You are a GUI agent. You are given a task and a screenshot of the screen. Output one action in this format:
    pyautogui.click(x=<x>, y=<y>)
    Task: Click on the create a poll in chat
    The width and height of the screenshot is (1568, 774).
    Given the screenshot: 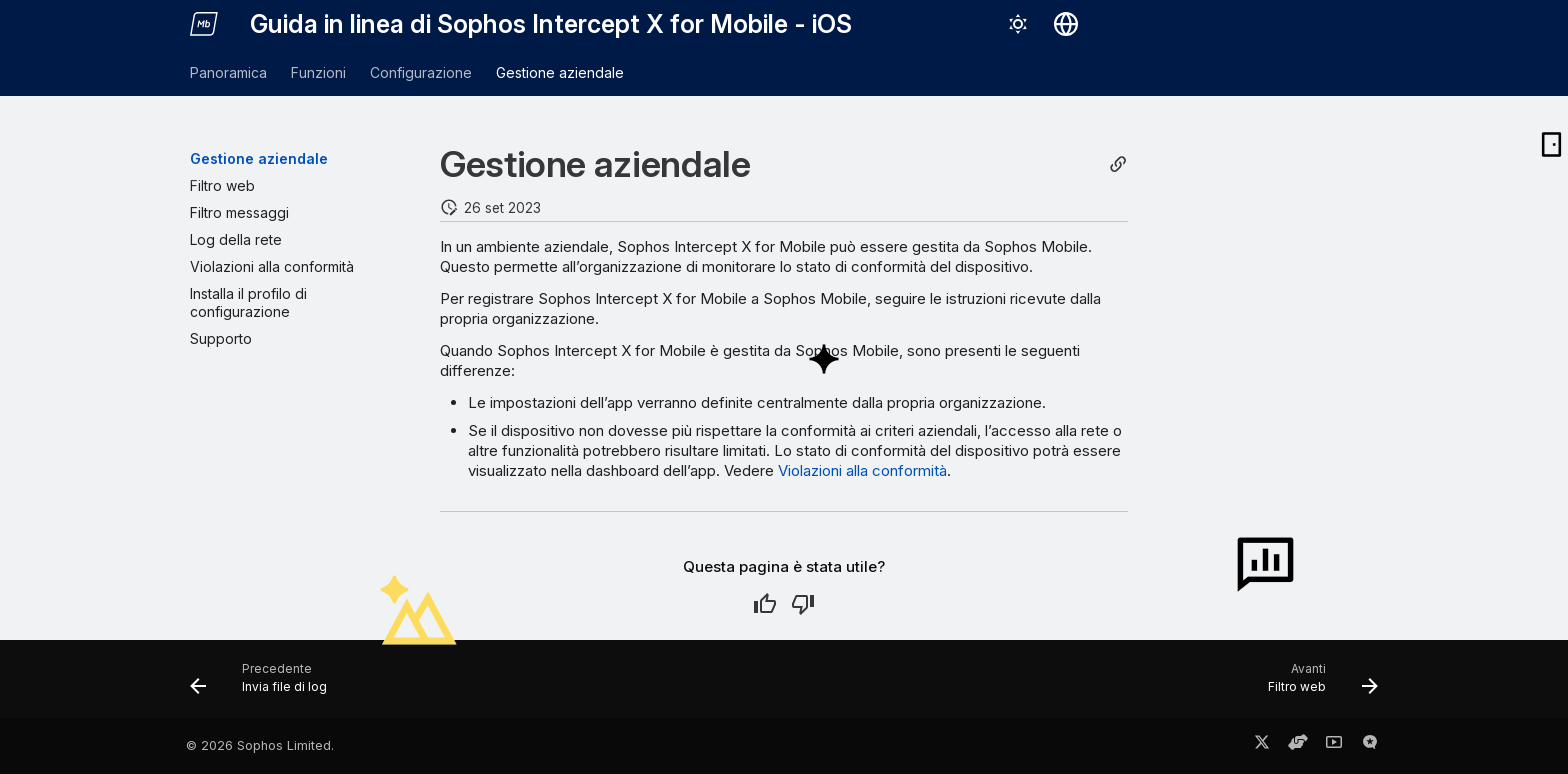 What is the action you would take?
    pyautogui.click(x=1265, y=562)
    